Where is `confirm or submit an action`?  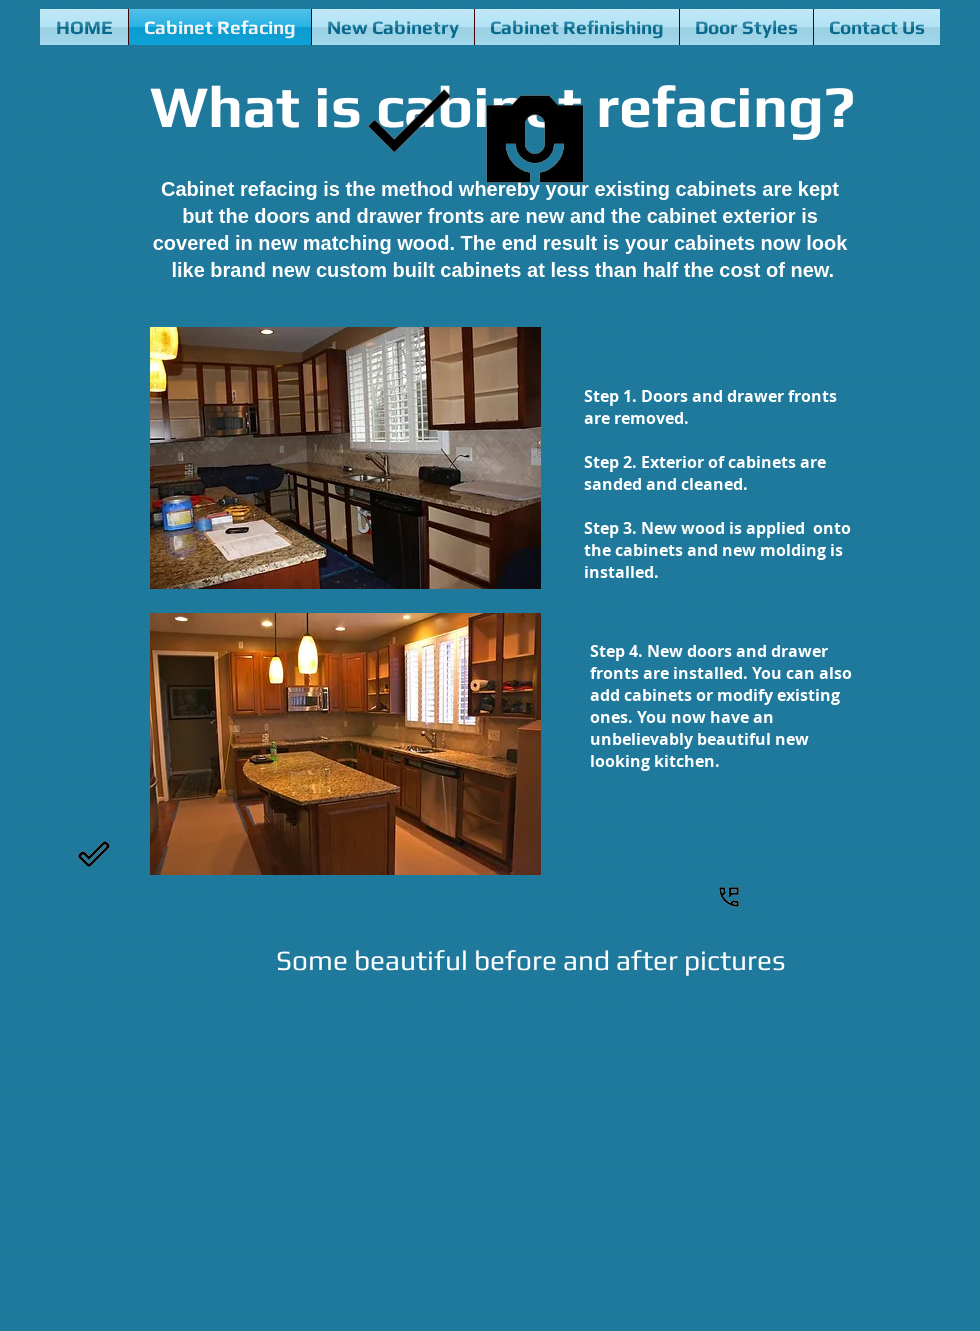 confirm or submit an action is located at coordinates (408, 119).